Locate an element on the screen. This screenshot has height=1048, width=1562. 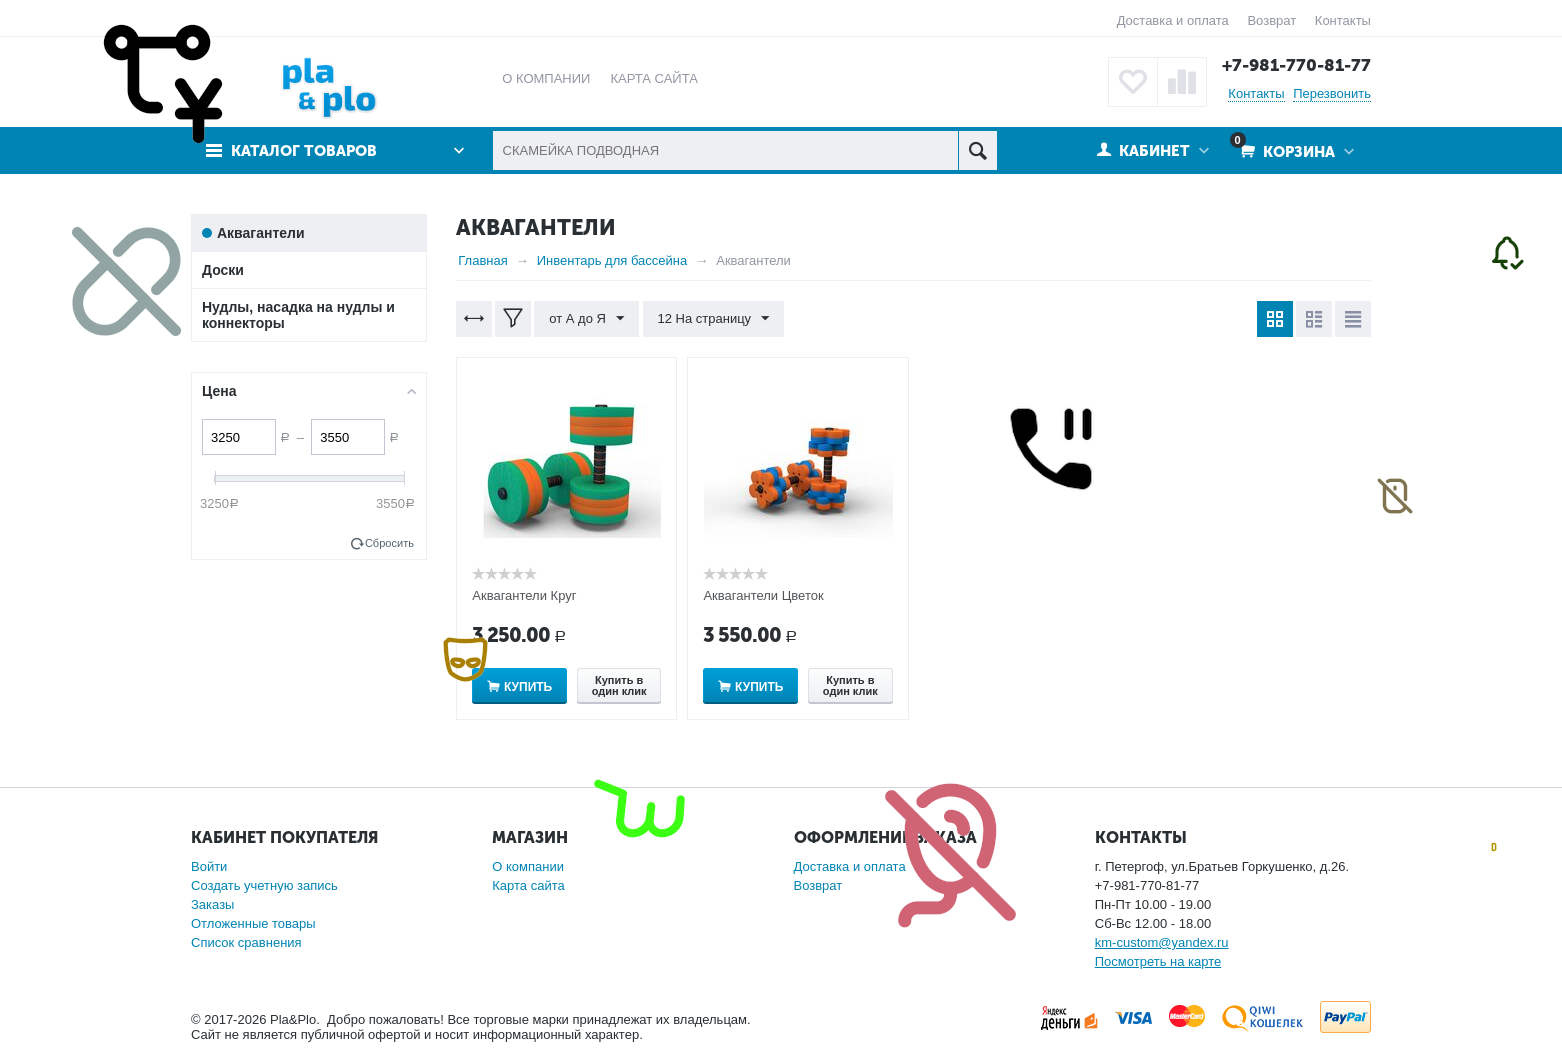
mouse input disabled or disconnected is located at coordinates (1395, 496).